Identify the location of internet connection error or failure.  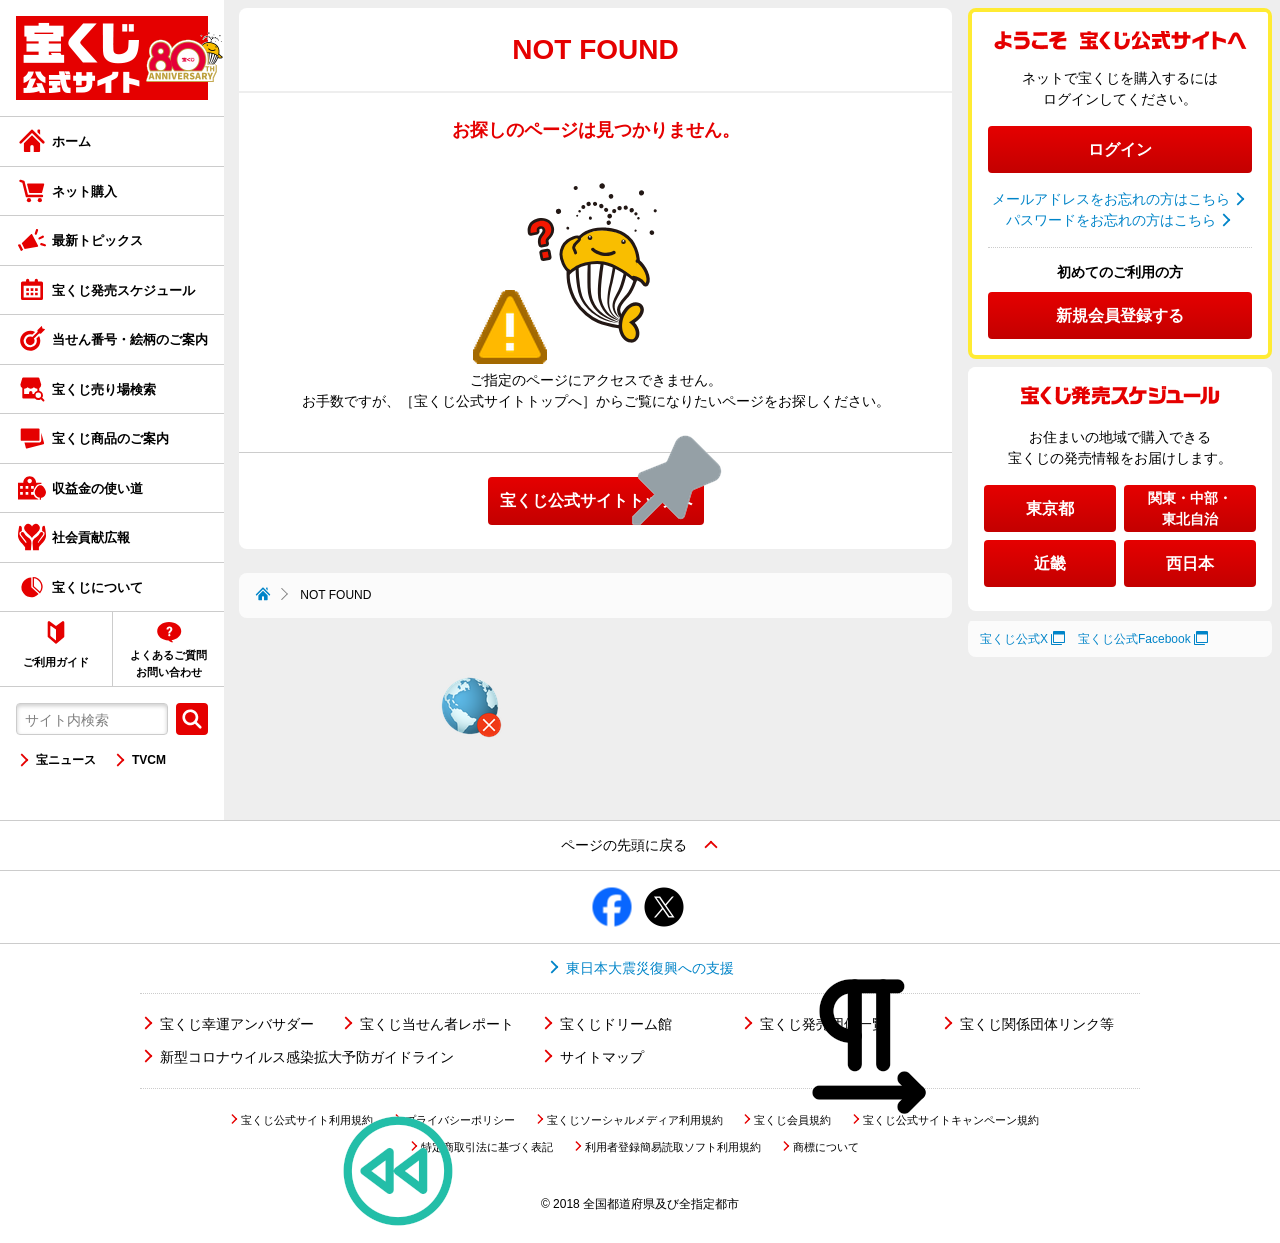
(470, 706).